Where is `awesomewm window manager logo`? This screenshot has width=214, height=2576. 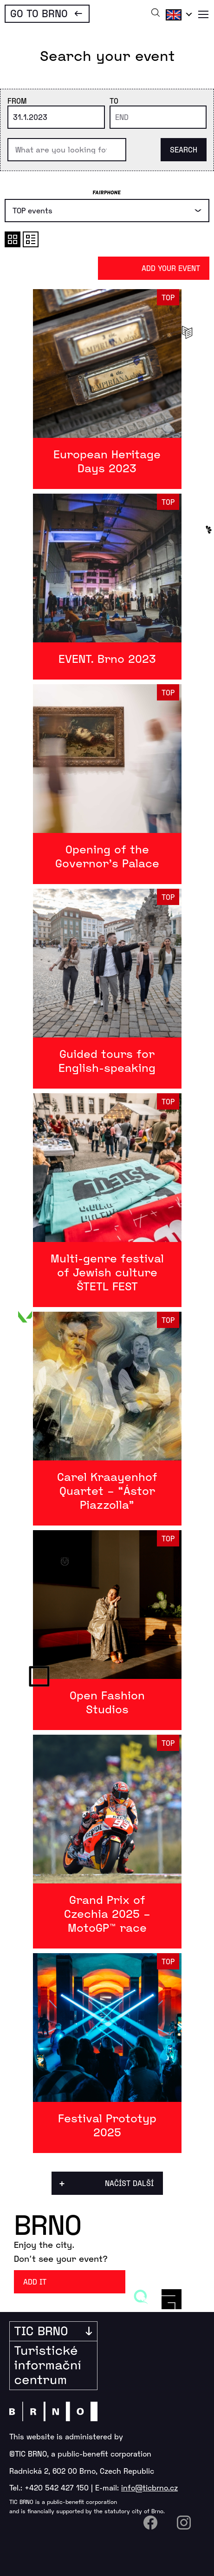
awesomewm window manager logo is located at coordinates (171, 2299).